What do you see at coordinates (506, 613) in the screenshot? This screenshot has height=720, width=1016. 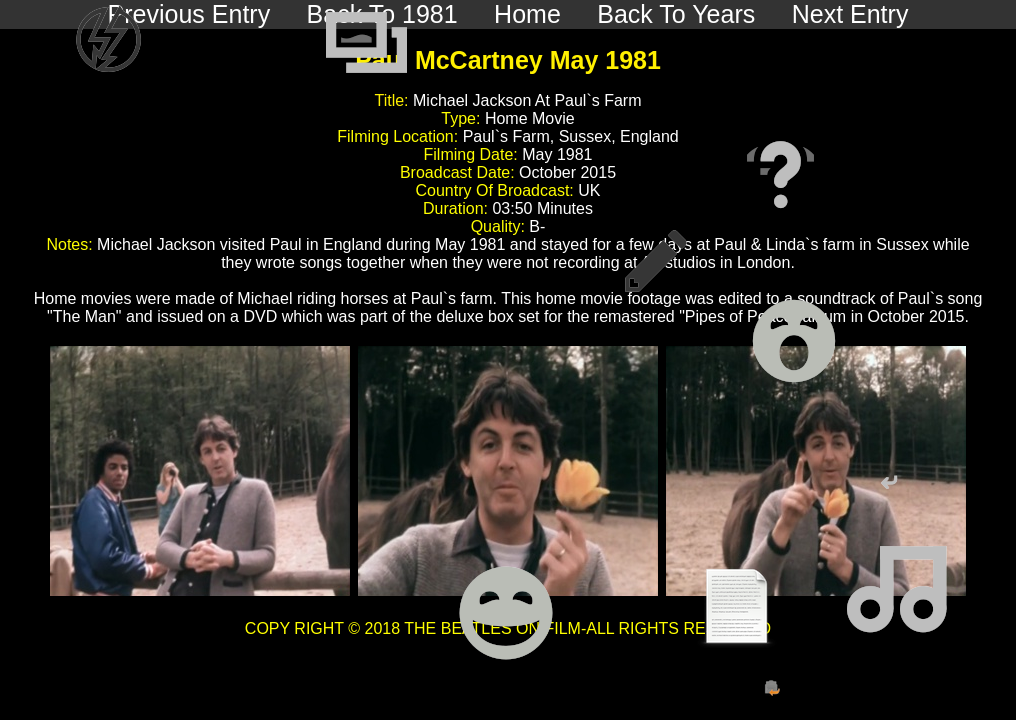 I see `react to a message with laughter` at bounding box center [506, 613].